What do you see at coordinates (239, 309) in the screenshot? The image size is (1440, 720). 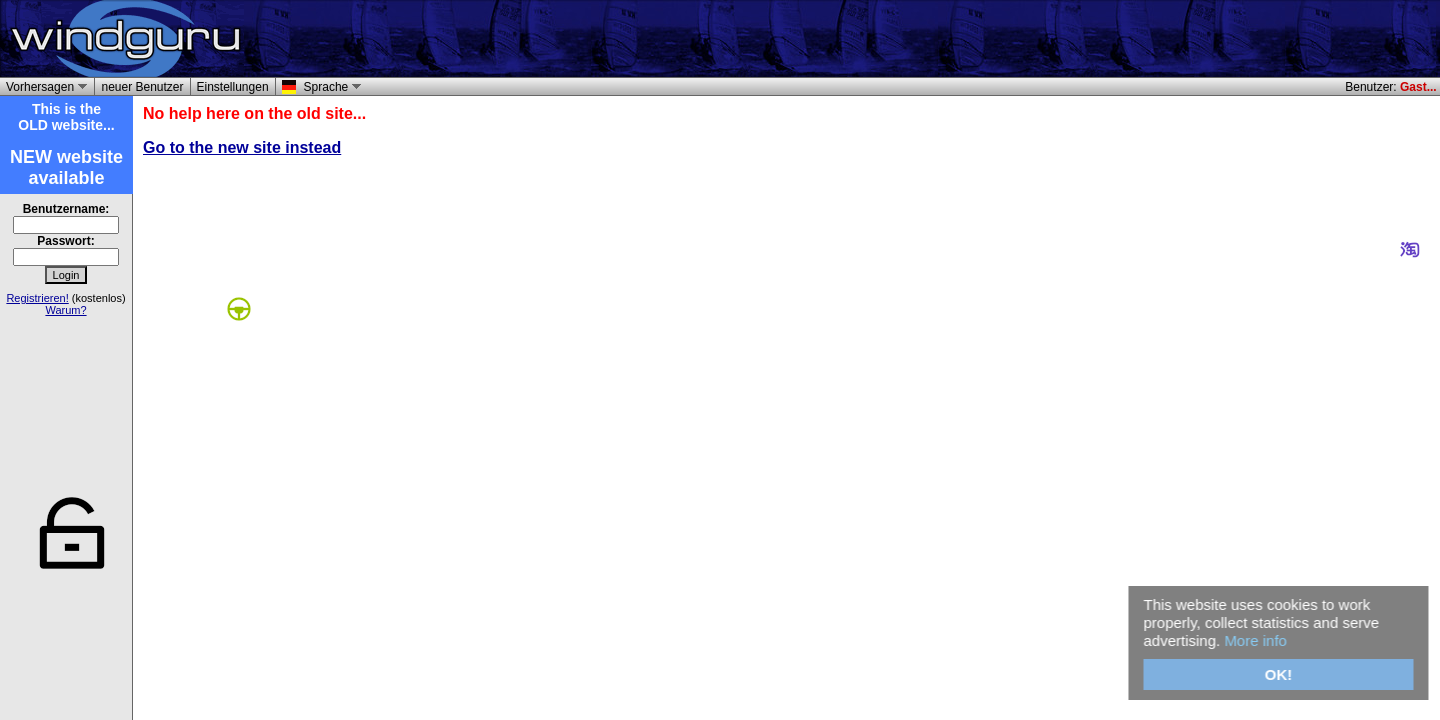 I see `access driving or navigation mode` at bounding box center [239, 309].